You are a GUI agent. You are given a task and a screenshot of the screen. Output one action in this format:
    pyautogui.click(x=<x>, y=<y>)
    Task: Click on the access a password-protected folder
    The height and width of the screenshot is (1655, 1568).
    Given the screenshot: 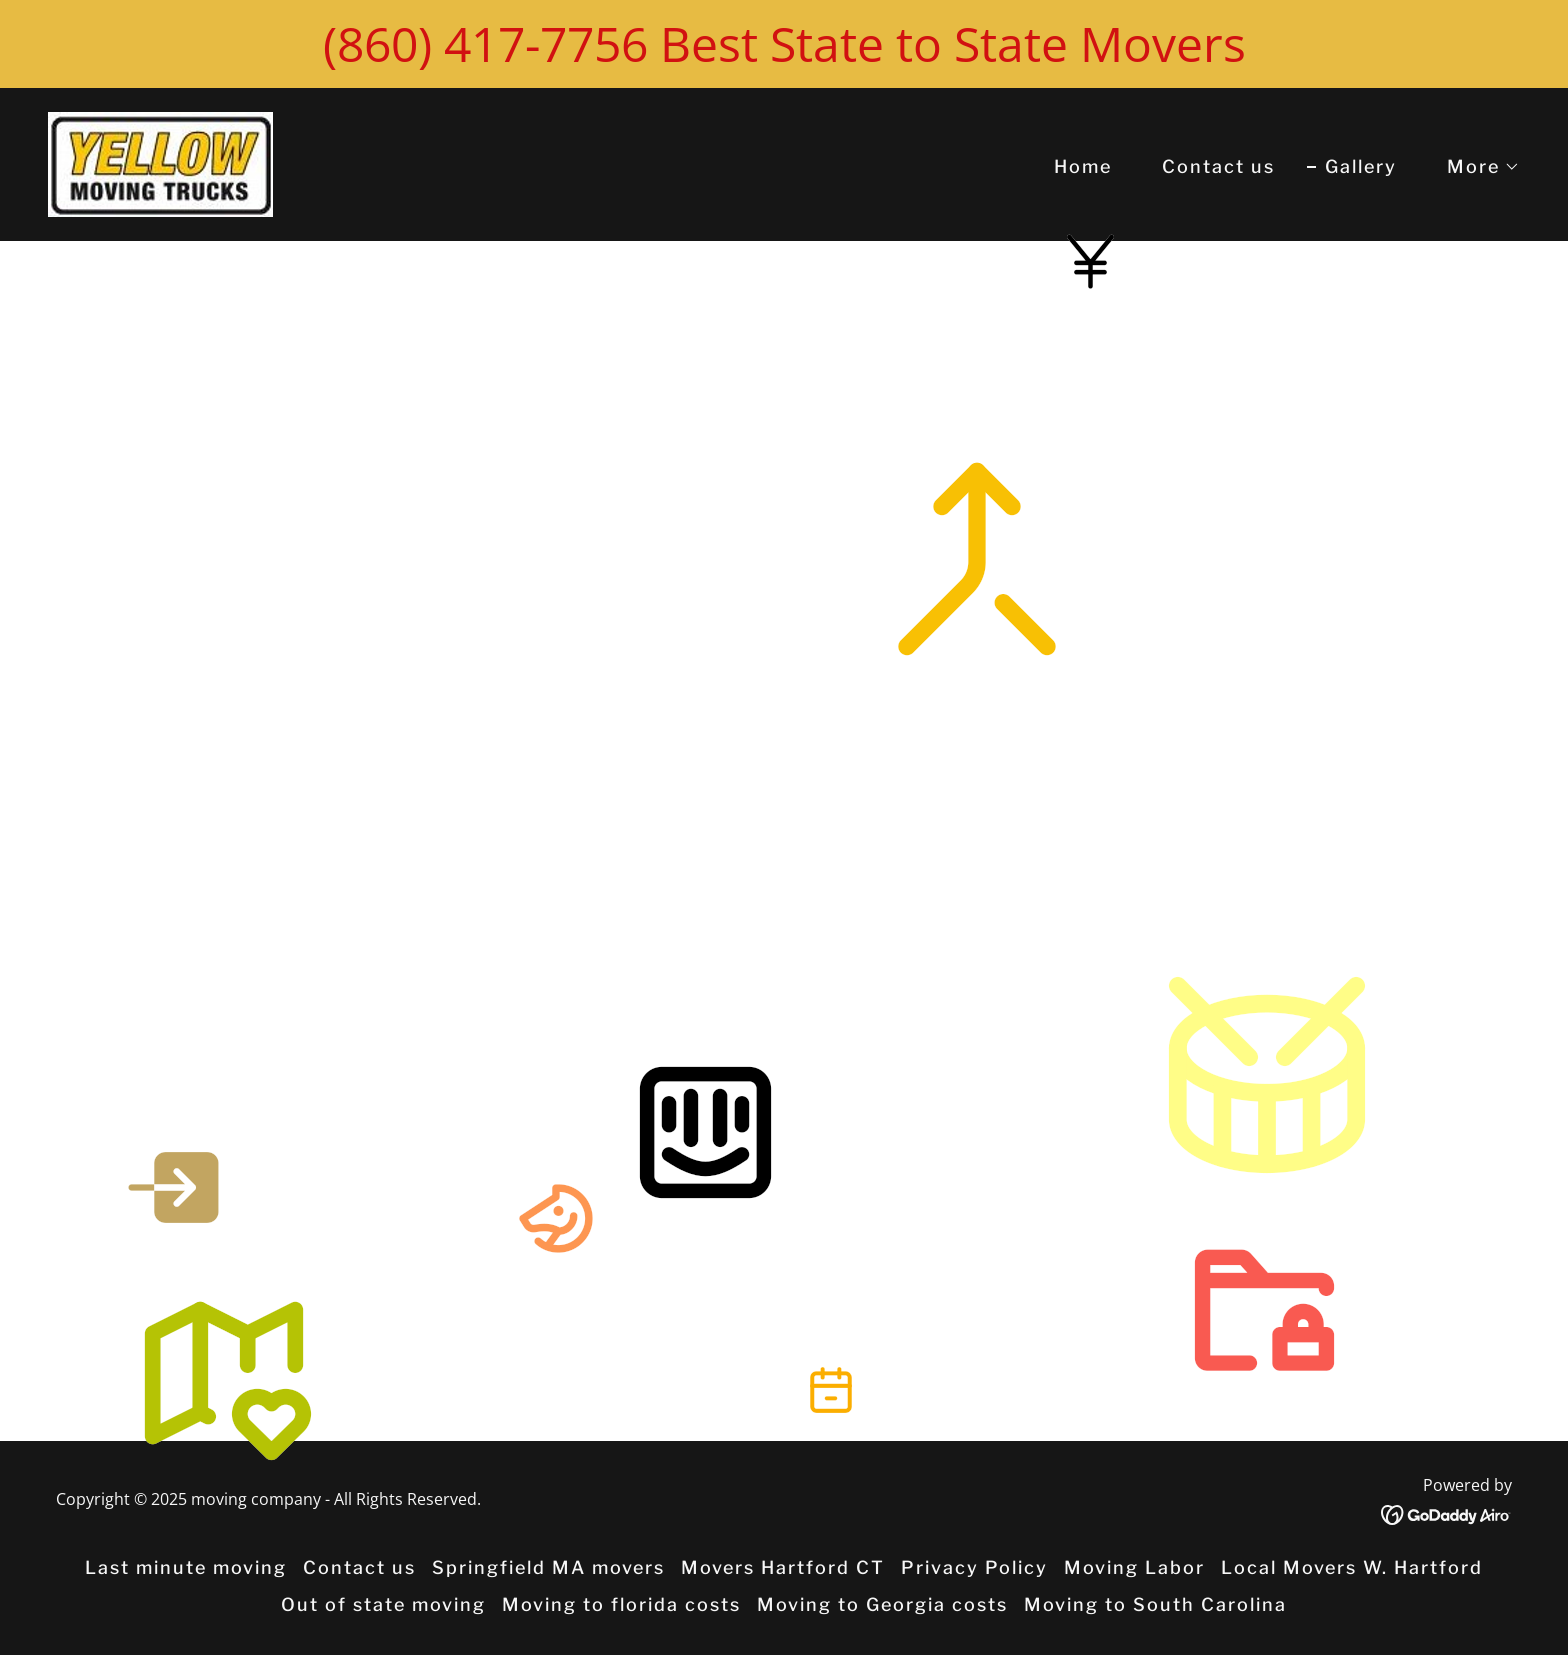 What is the action you would take?
    pyautogui.click(x=1264, y=1311)
    